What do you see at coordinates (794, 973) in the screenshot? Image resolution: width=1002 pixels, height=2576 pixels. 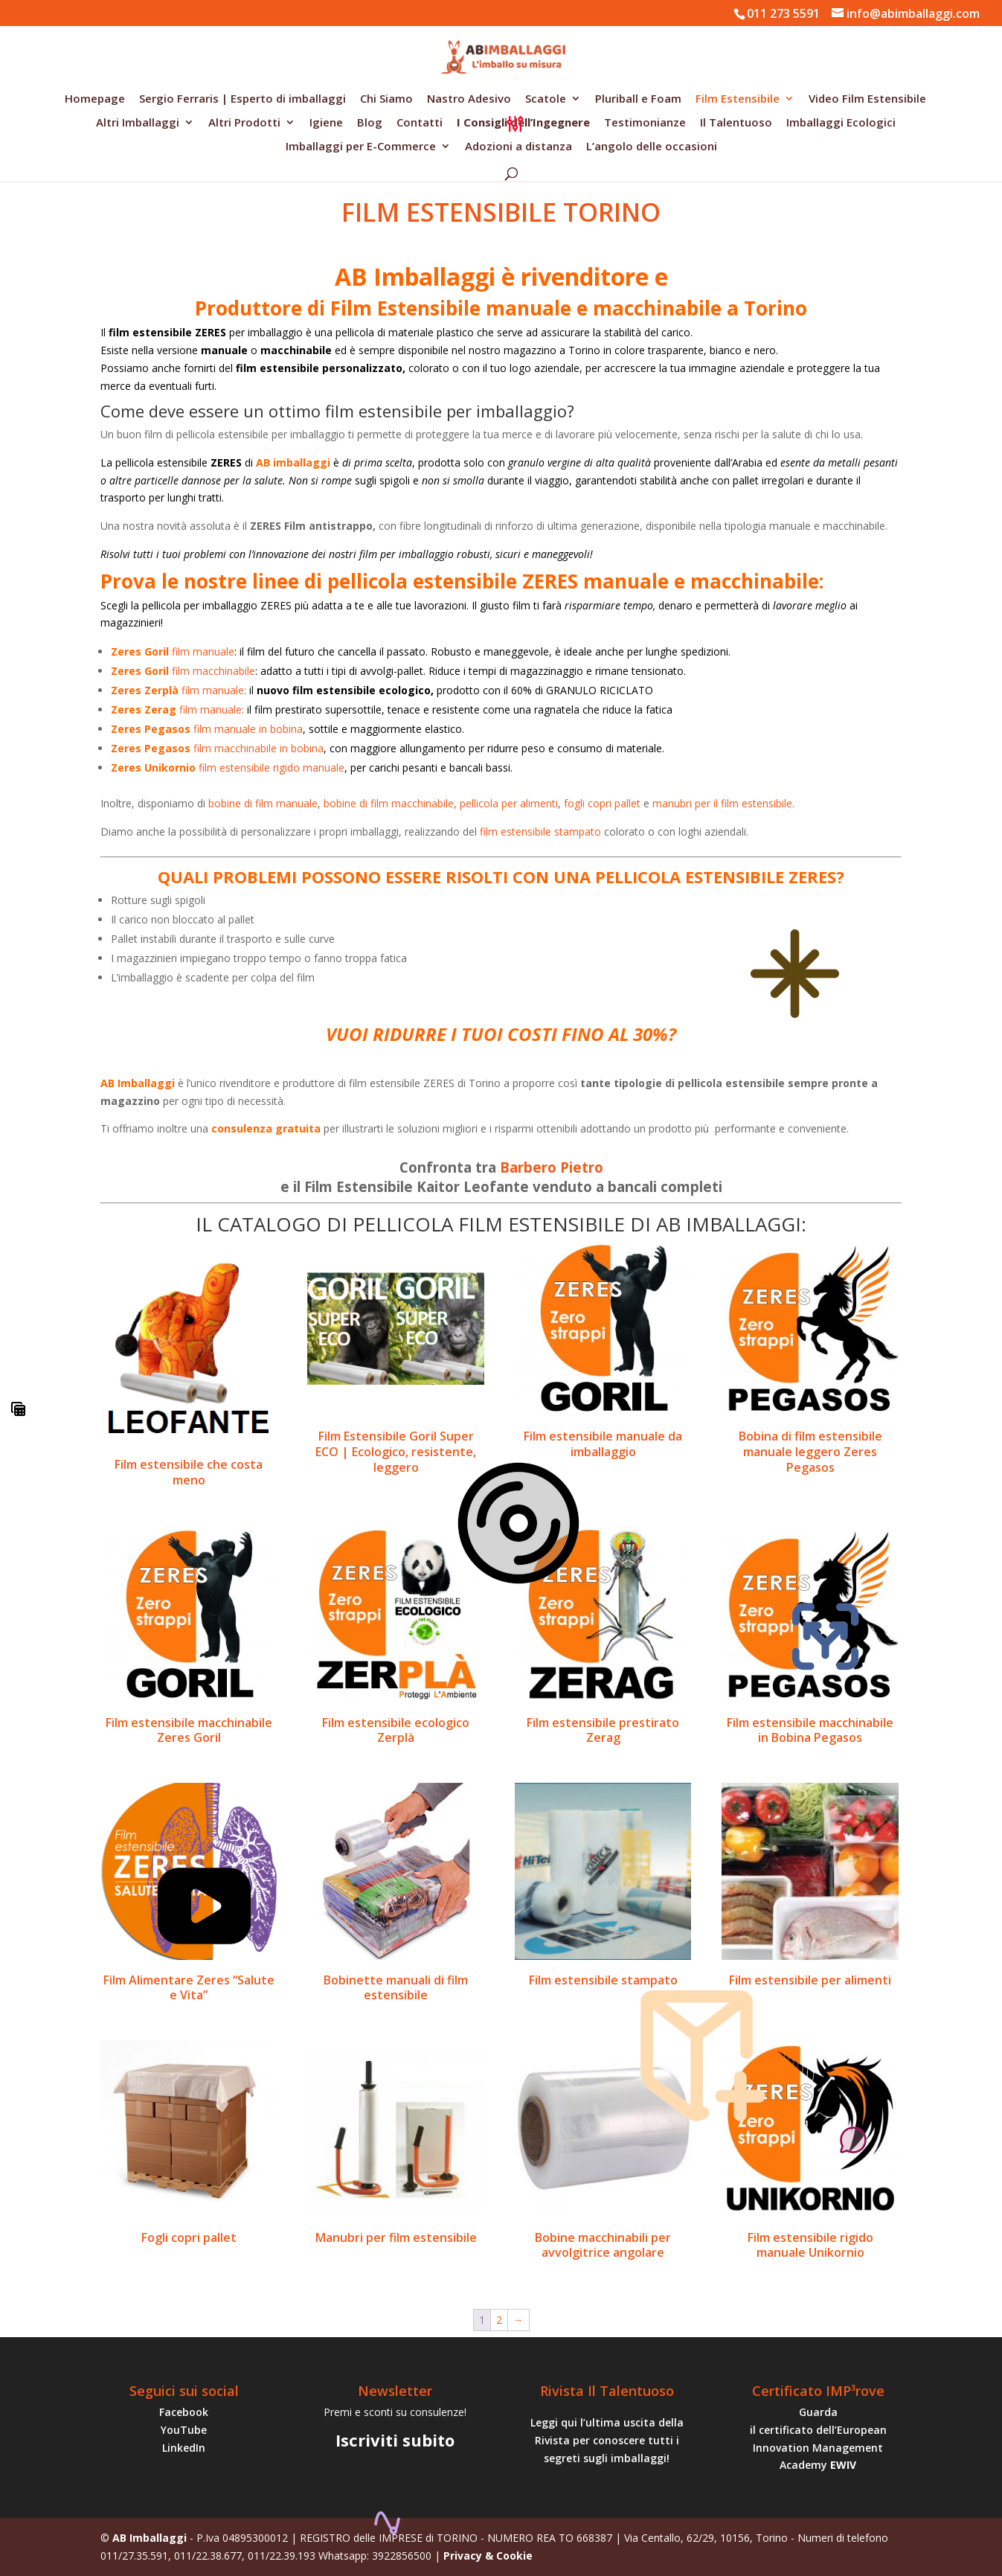 I see `set or view your north star goal` at bounding box center [794, 973].